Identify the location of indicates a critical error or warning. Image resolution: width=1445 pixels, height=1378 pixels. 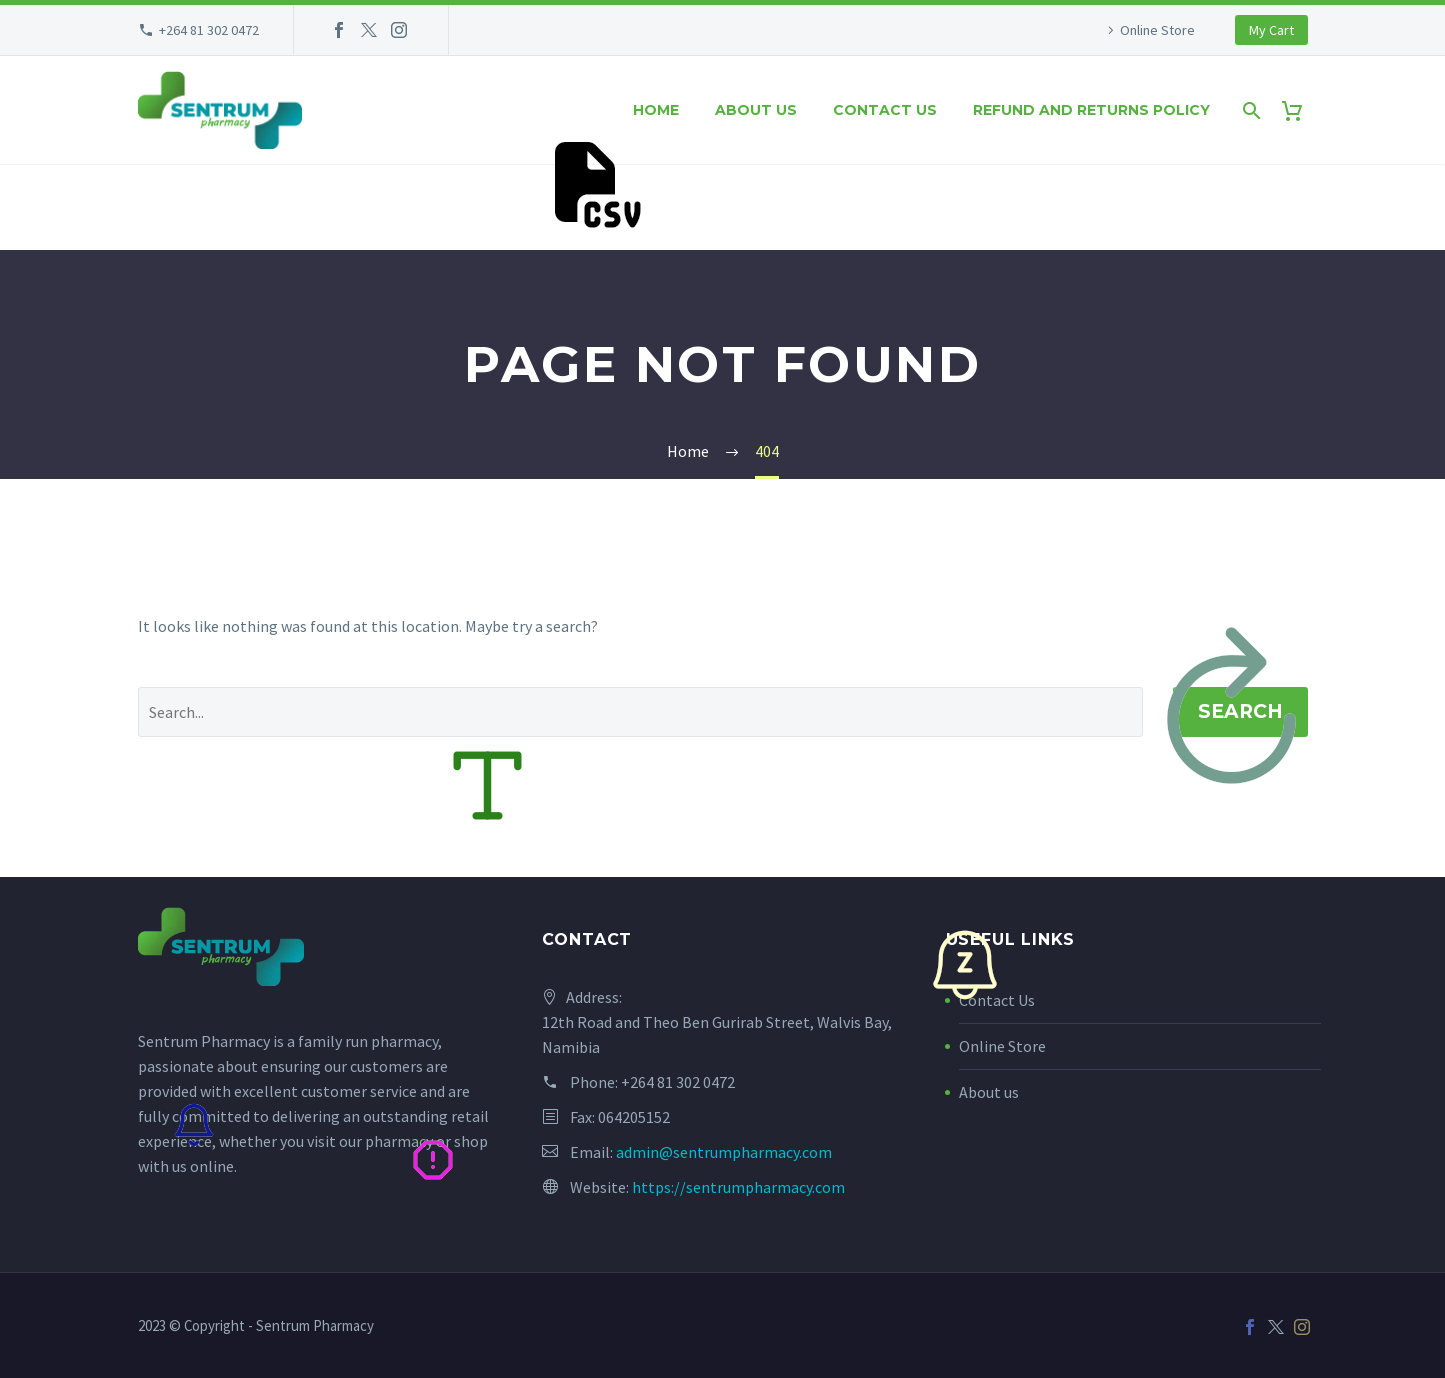
(433, 1160).